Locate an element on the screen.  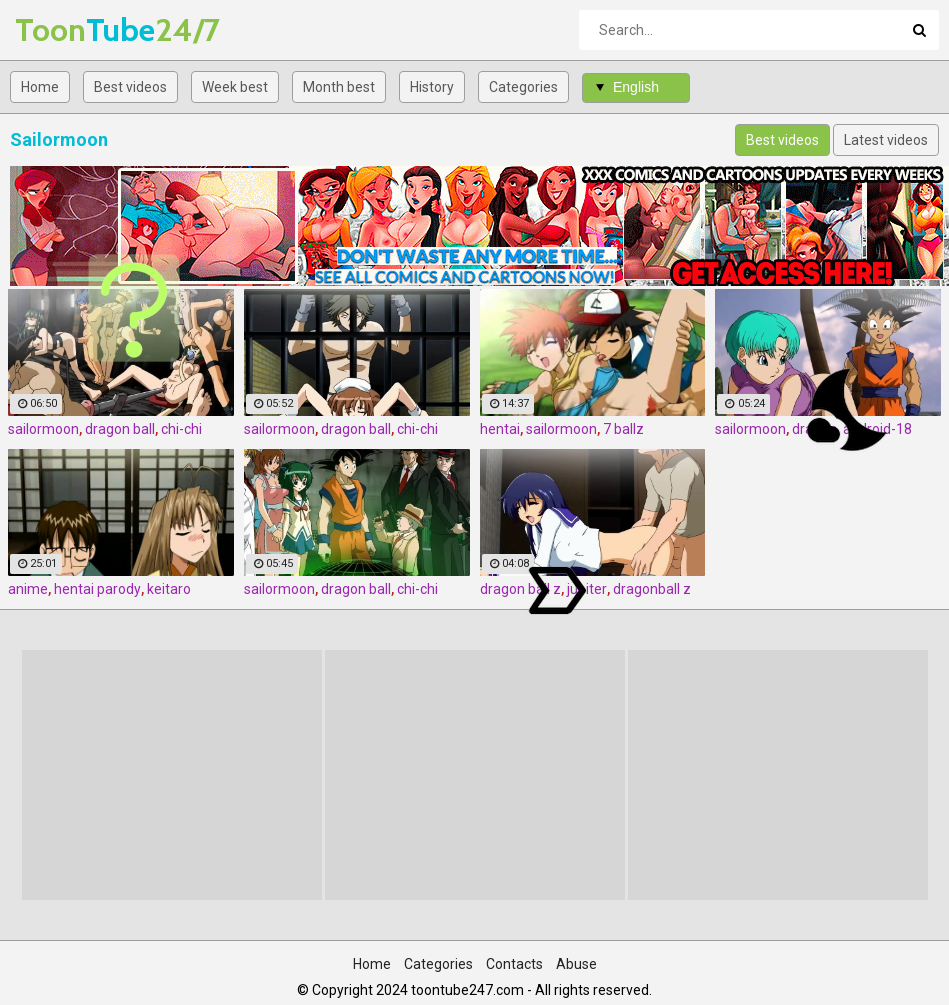
access help or support information is located at coordinates (134, 308).